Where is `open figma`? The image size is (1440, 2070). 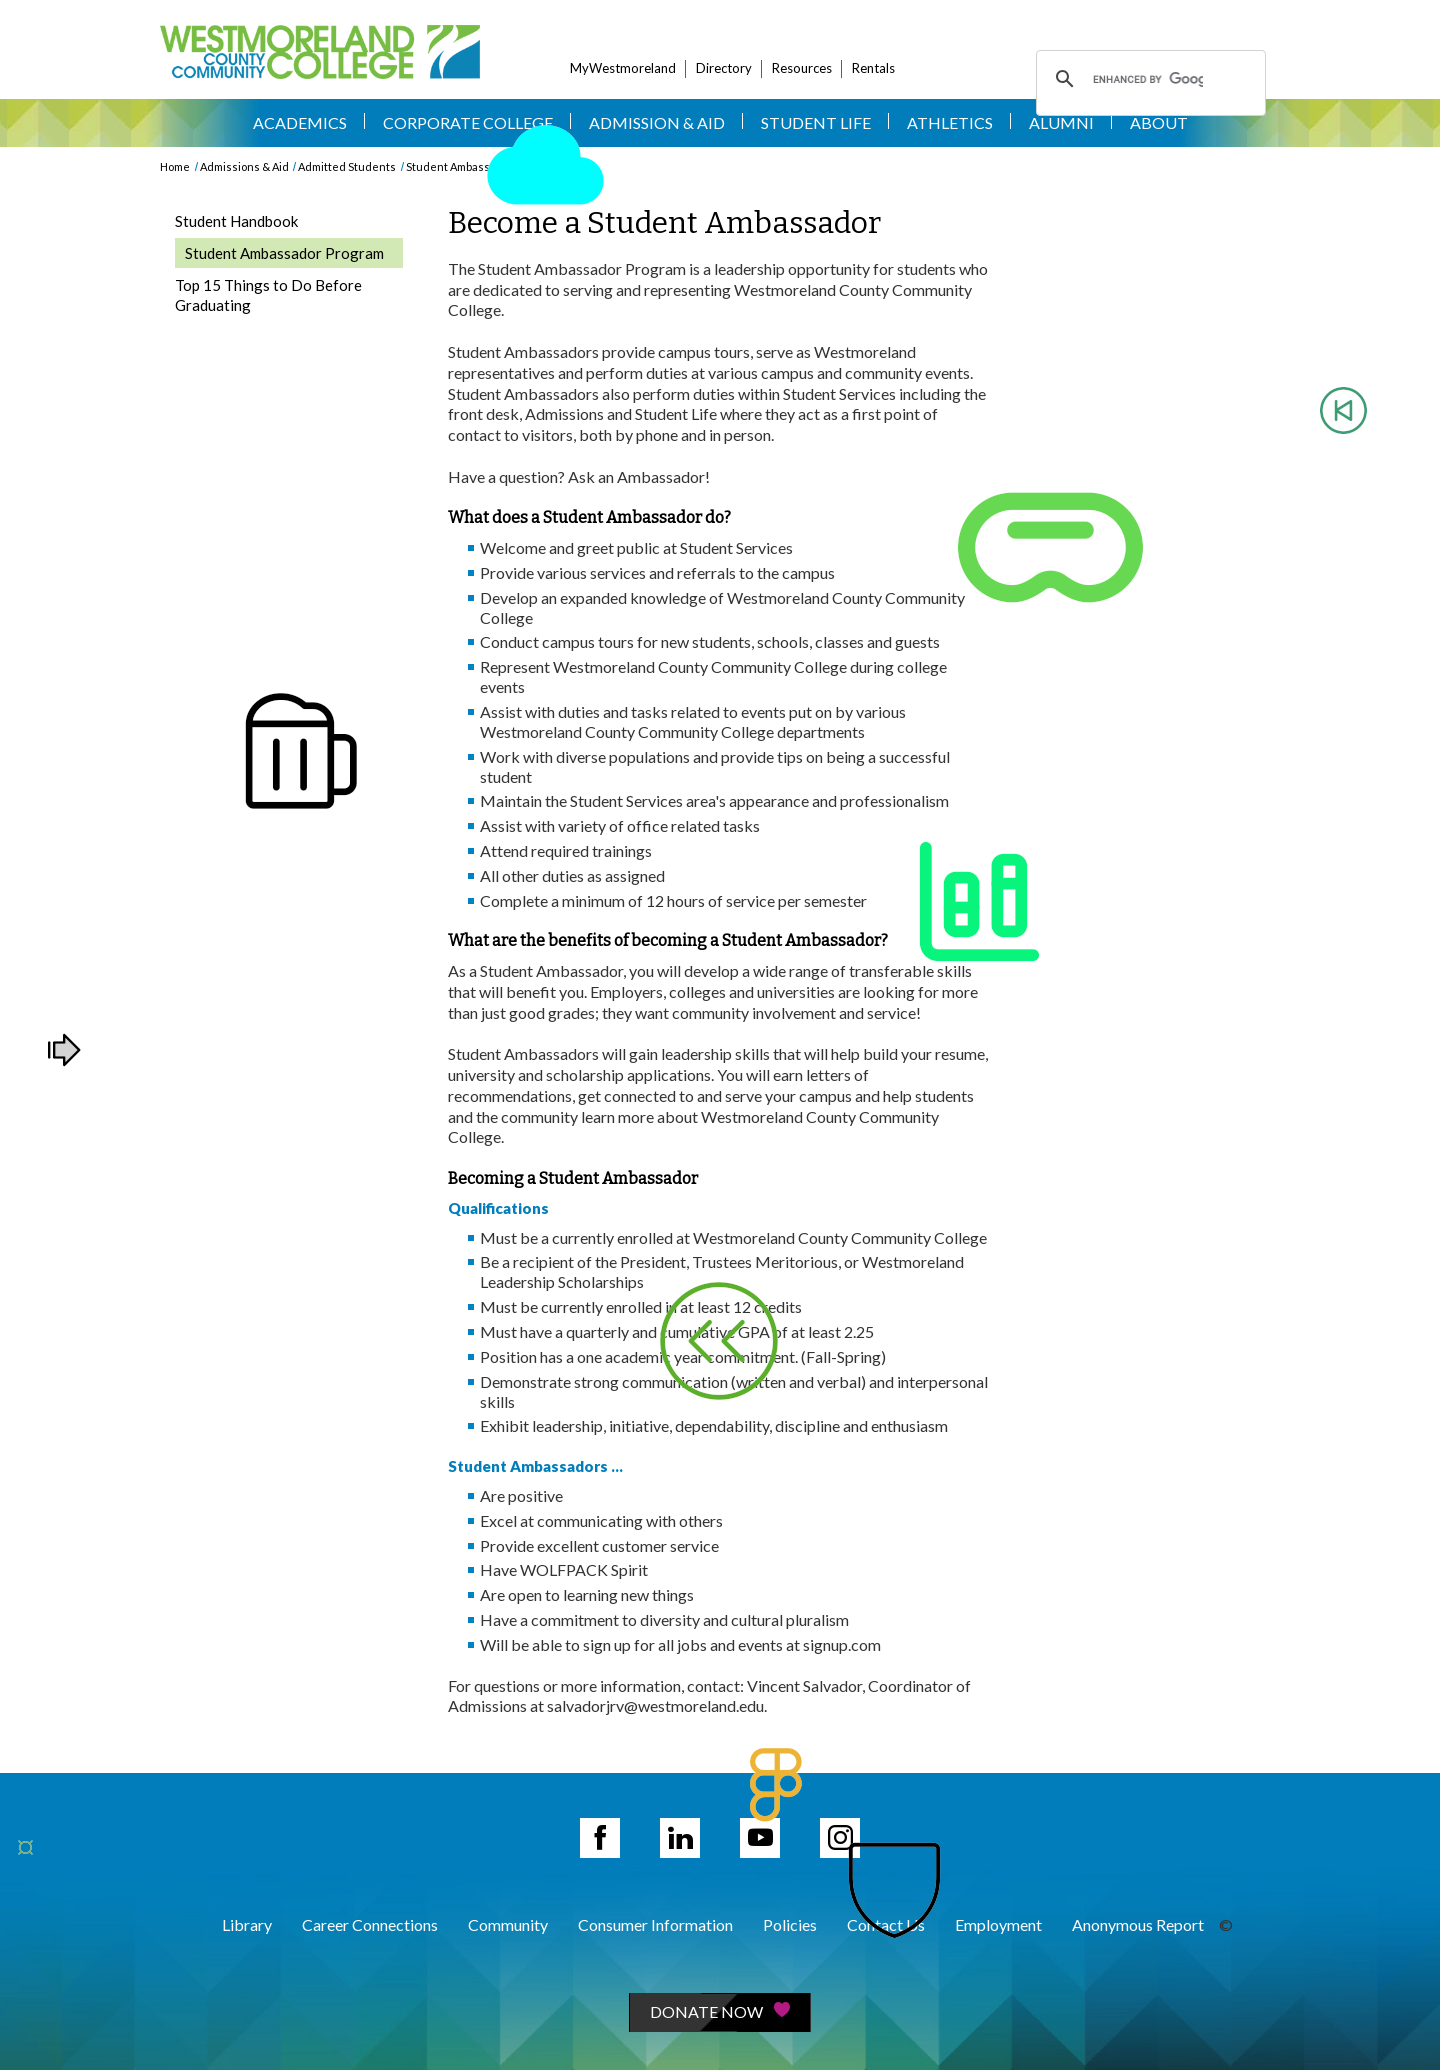 open figma is located at coordinates (774, 1783).